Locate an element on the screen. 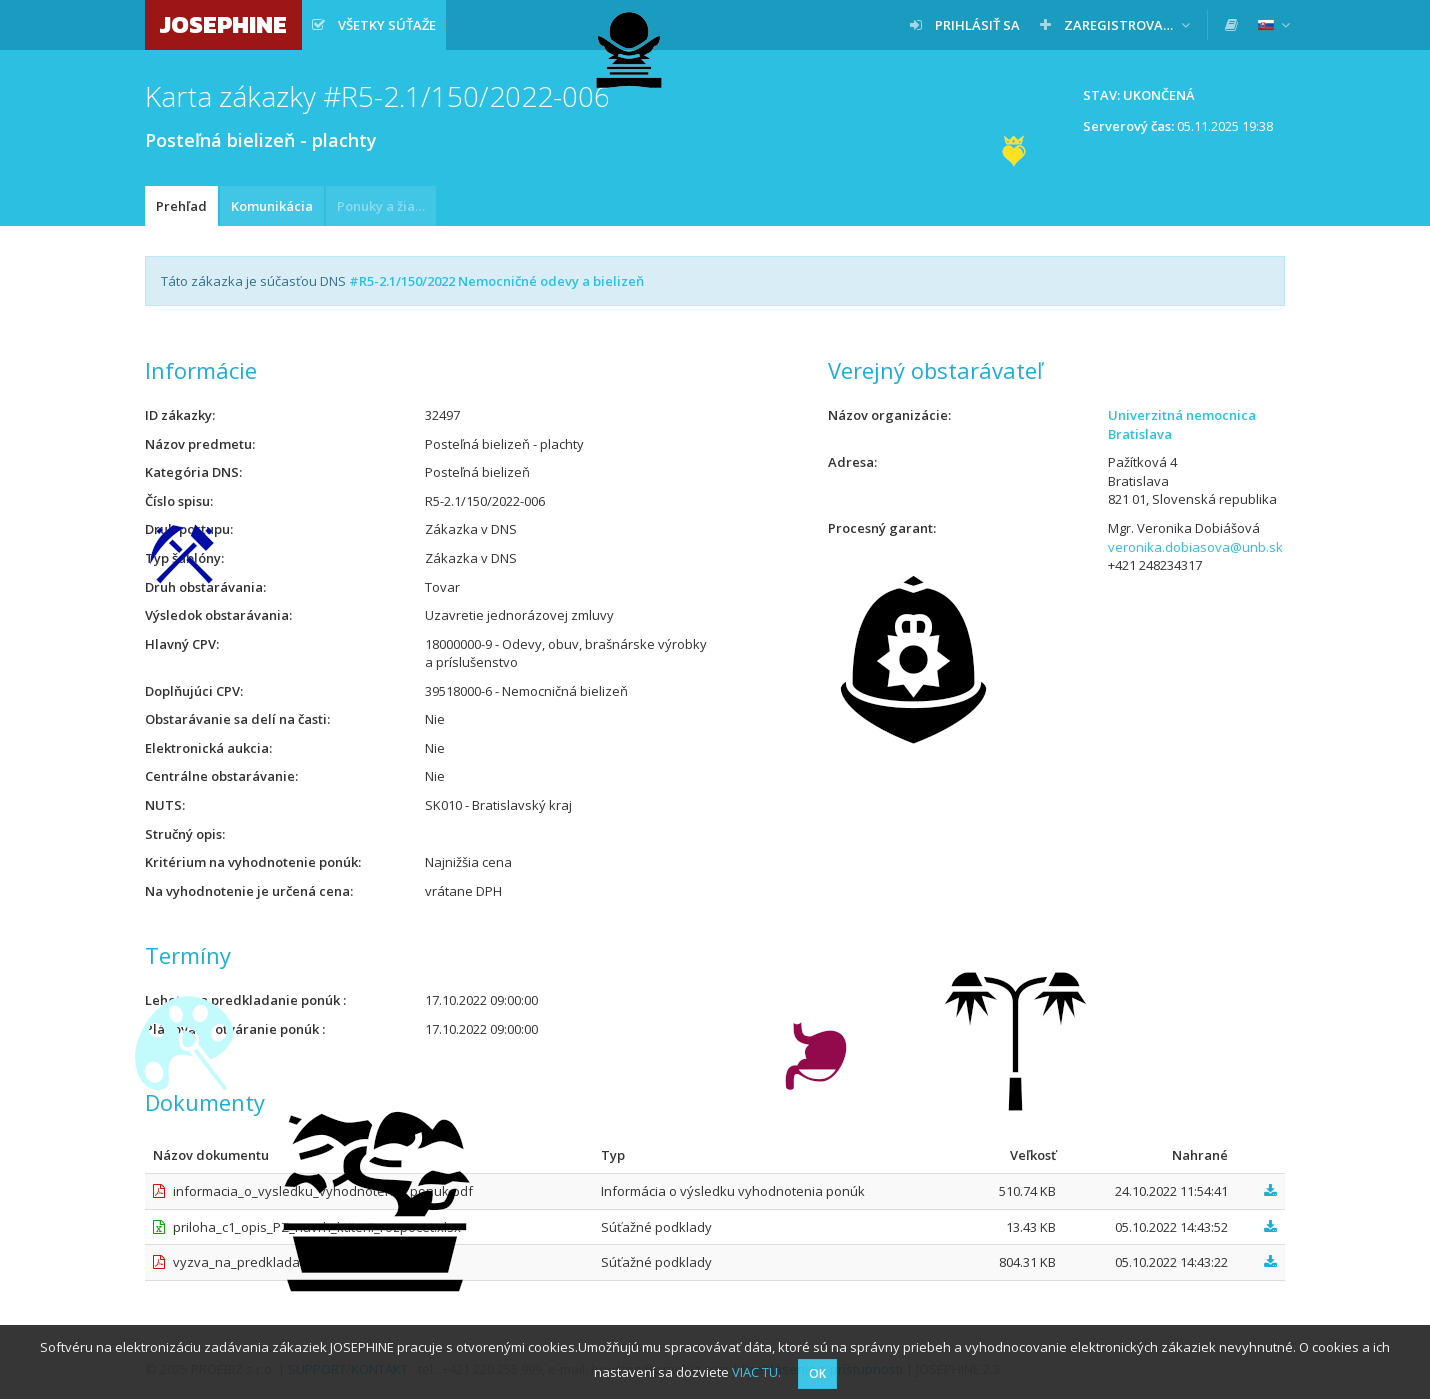  access shrine or spiritual location features is located at coordinates (629, 50).